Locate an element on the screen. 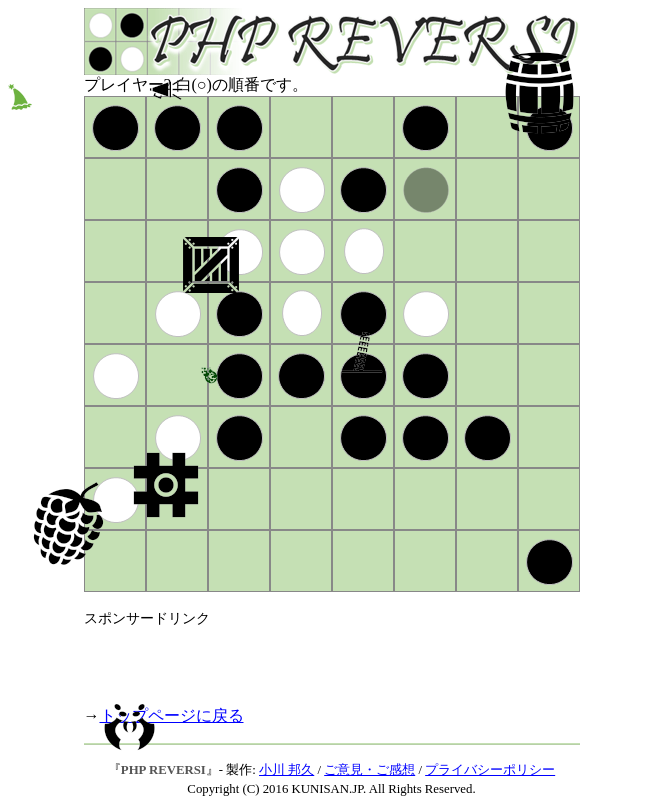 Image resolution: width=663 pixels, height=807 pixels. open inventory or storage is located at coordinates (211, 265).